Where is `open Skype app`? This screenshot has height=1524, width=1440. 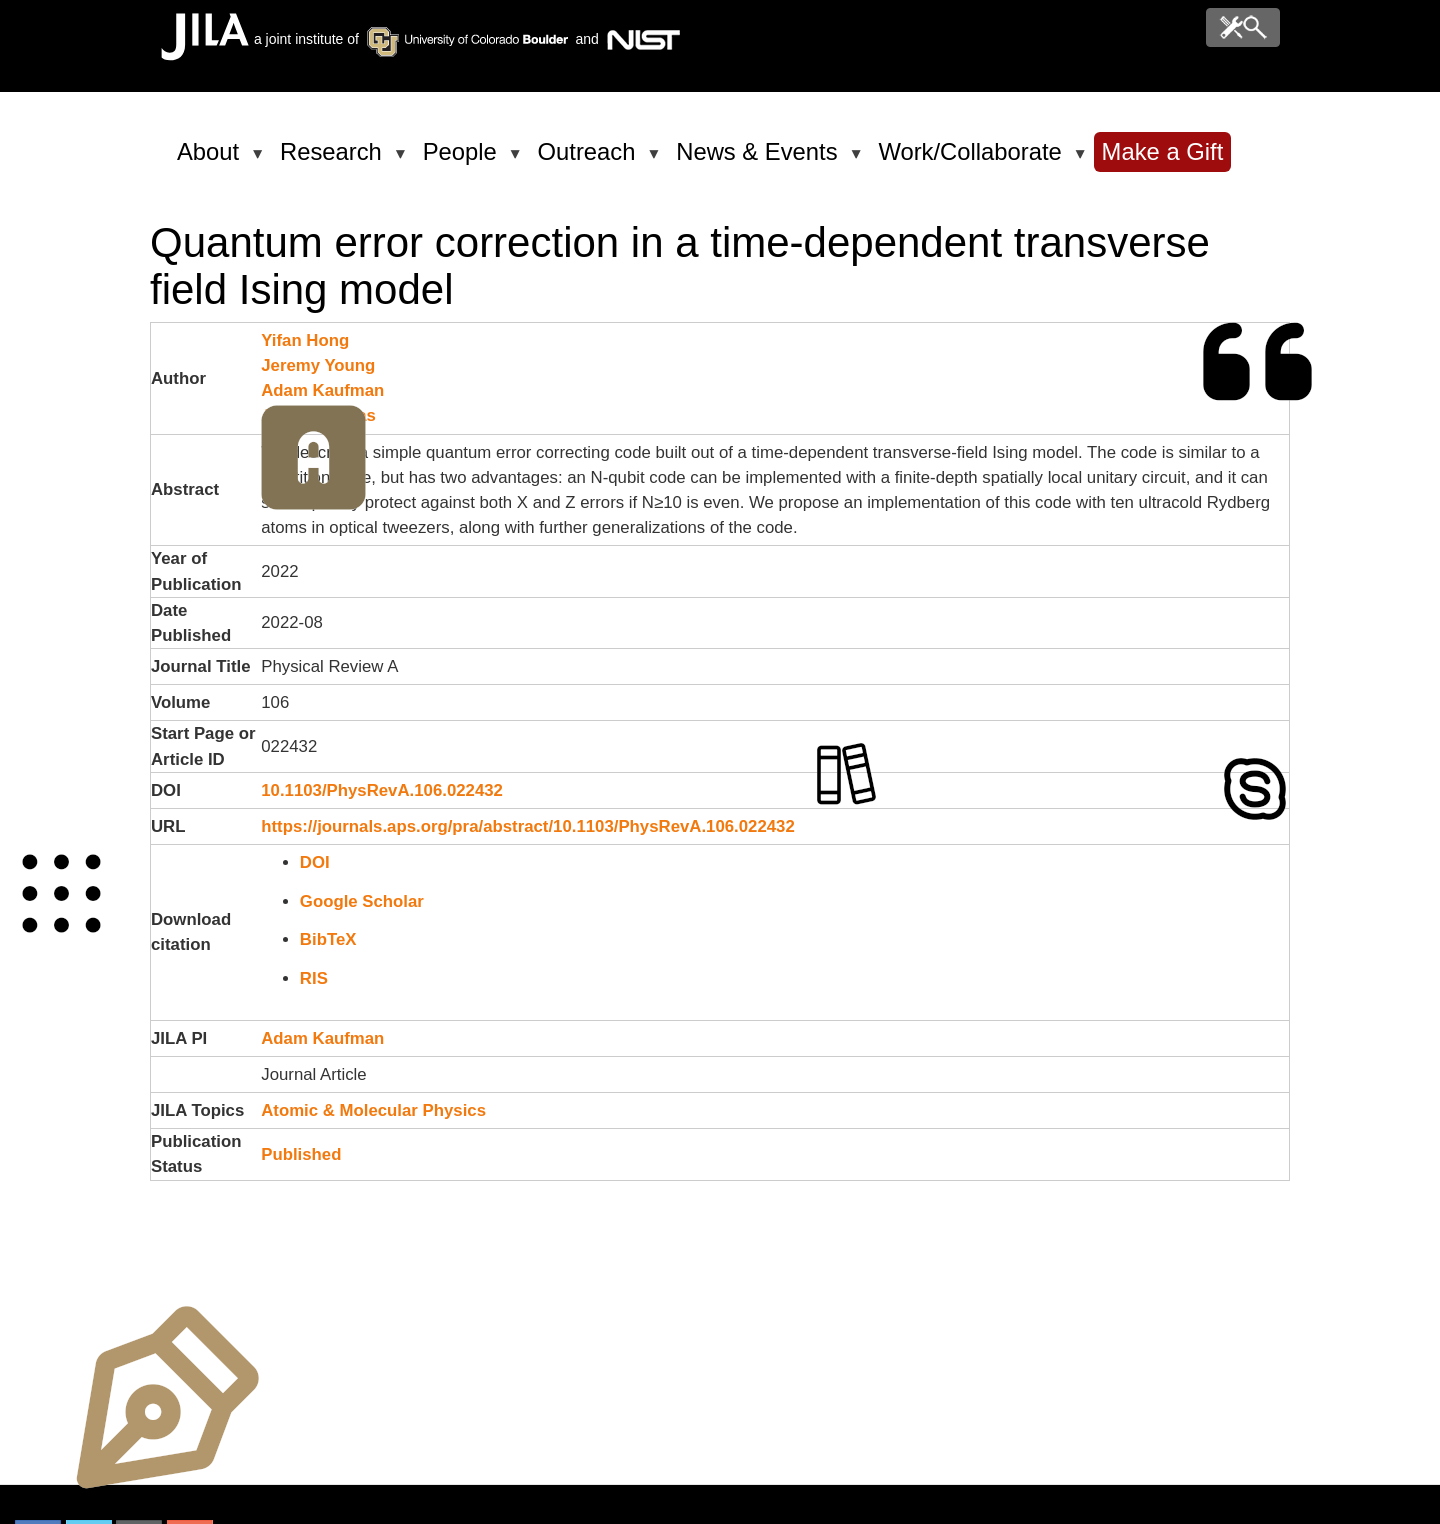
open Skype app is located at coordinates (1255, 789).